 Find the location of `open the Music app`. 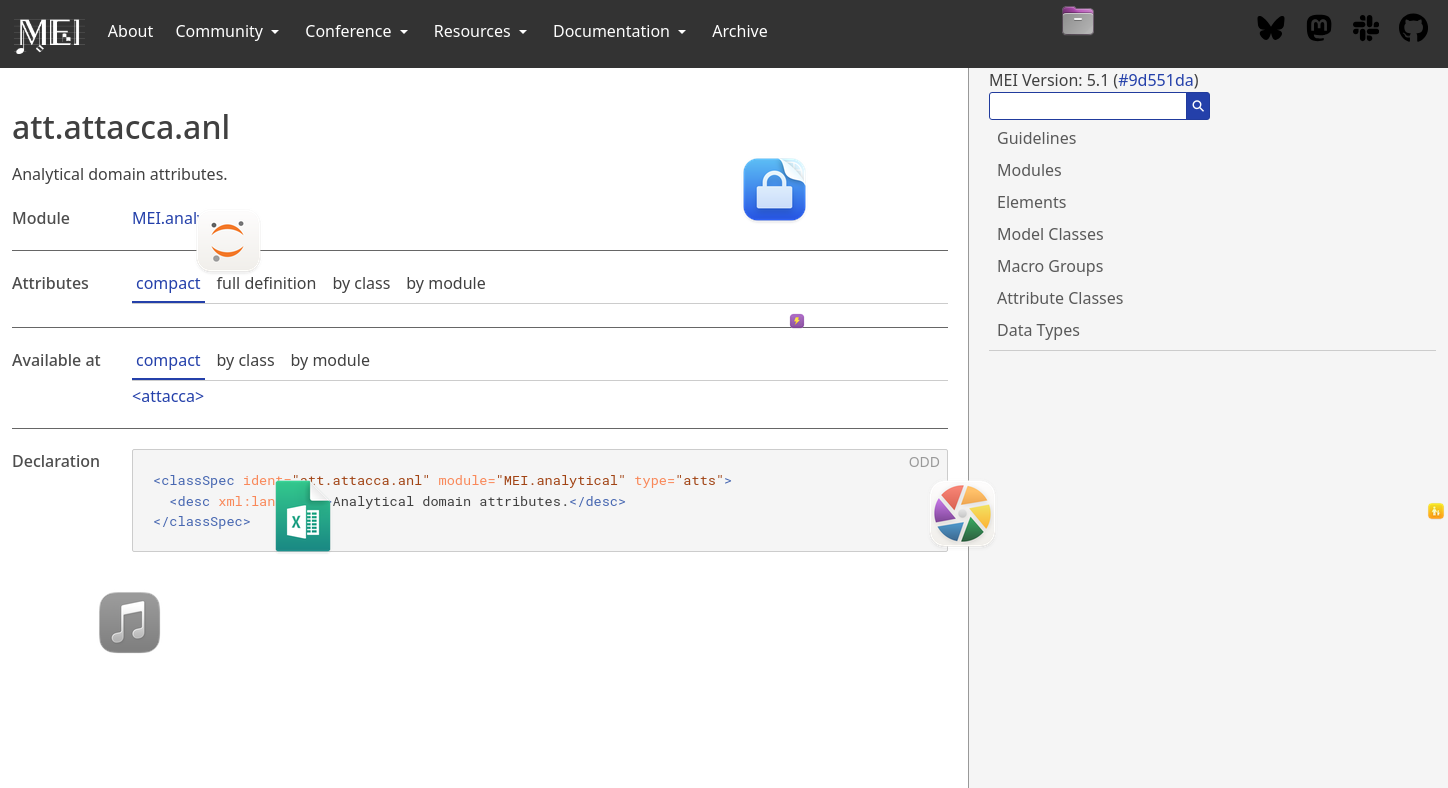

open the Music app is located at coordinates (129, 622).